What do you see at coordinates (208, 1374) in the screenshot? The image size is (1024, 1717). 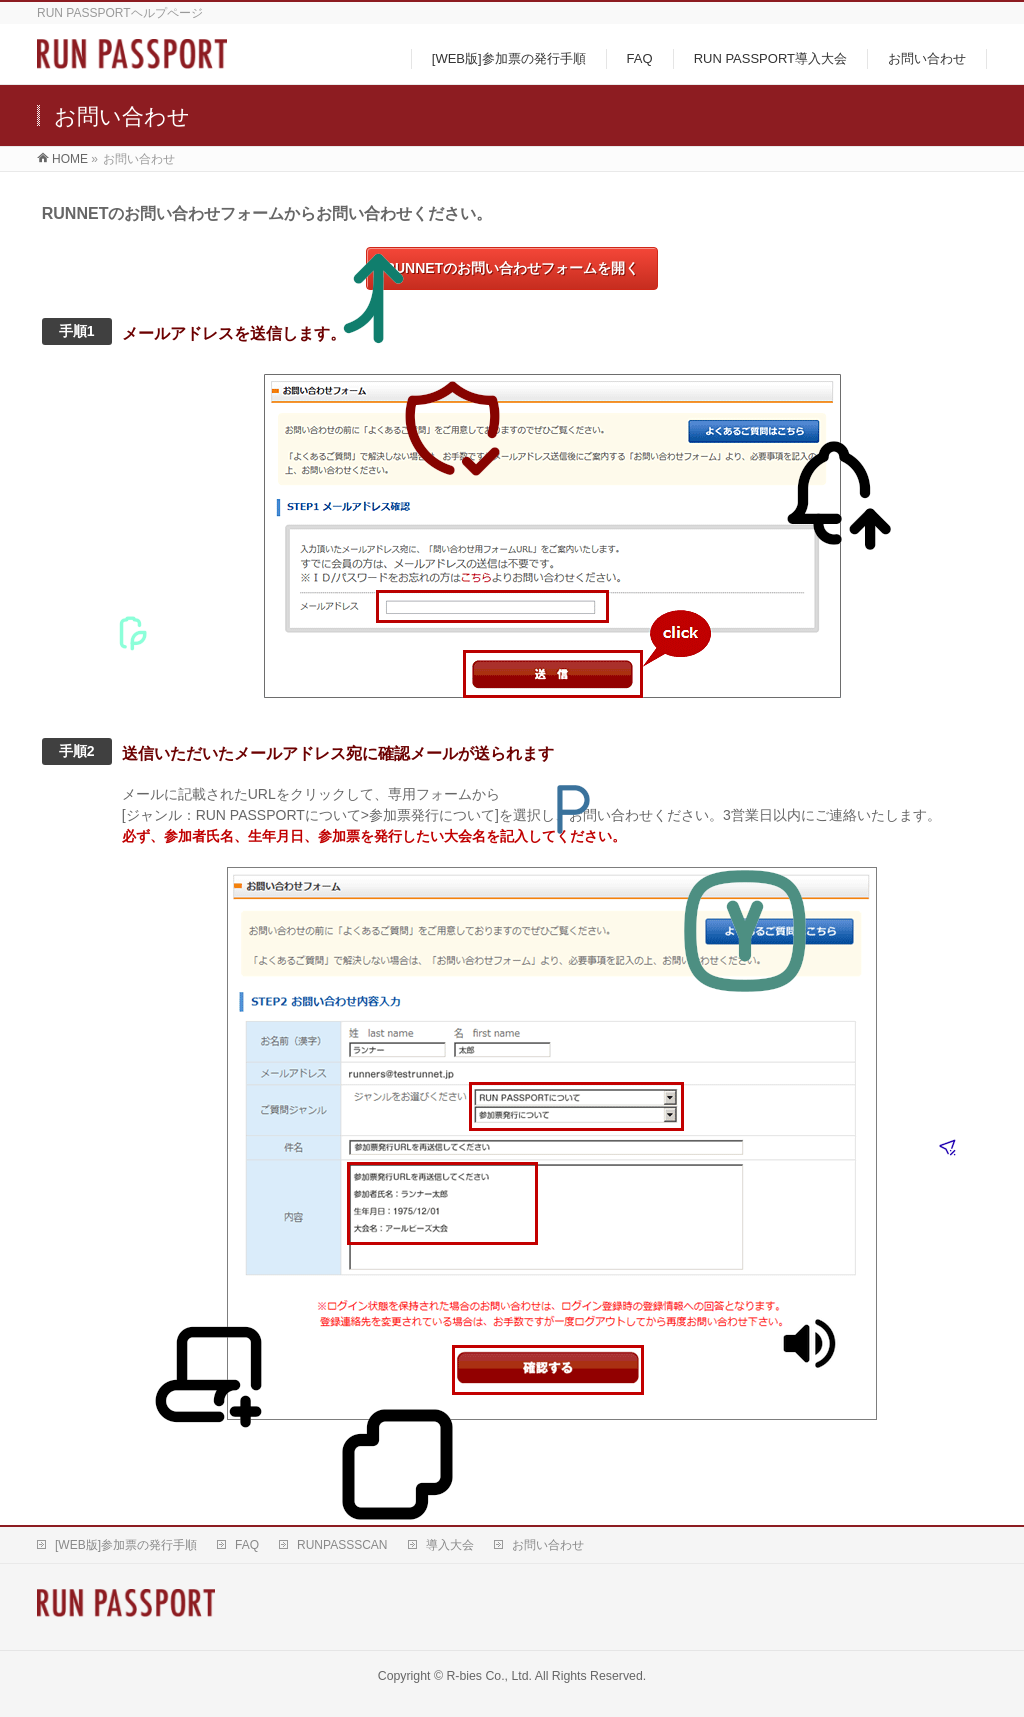 I see `create a new script or document` at bounding box center [208, 1374].